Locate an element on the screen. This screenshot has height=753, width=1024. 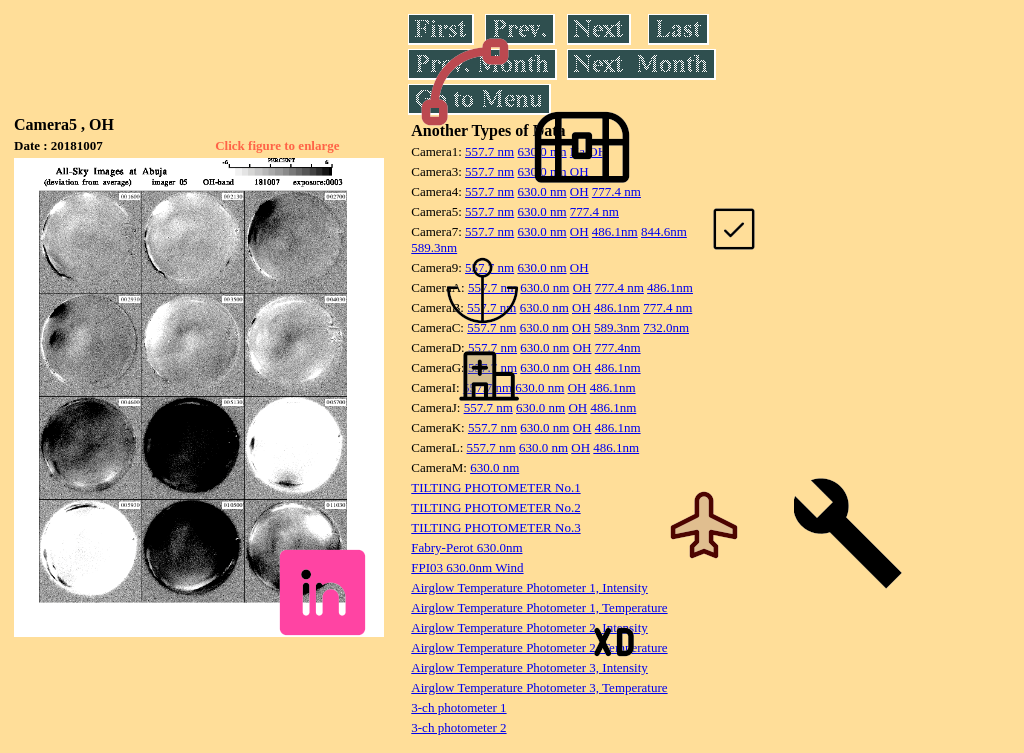
find nearby hospitals or medical facilities is located at coordinates (486, 376).